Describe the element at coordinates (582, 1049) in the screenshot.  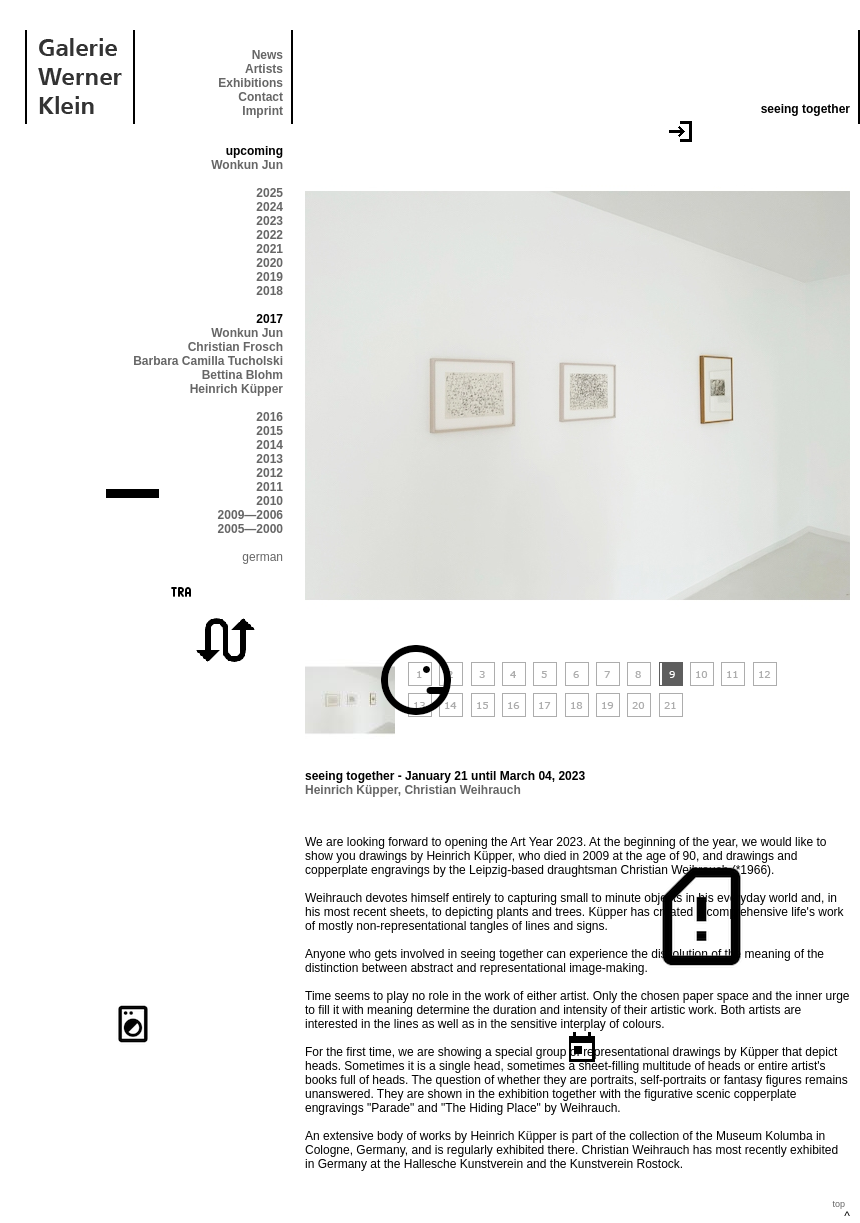
I see `view today's date or events` at that location.